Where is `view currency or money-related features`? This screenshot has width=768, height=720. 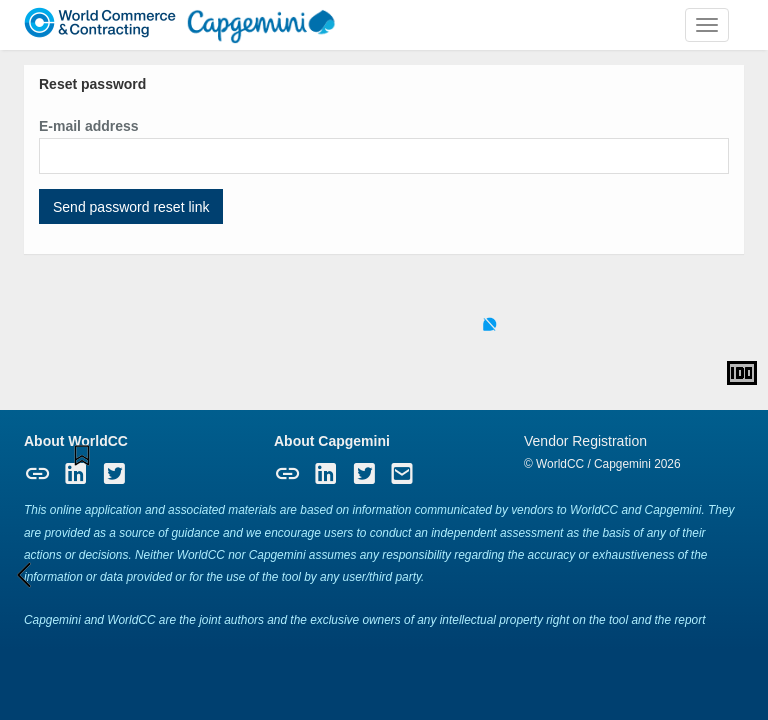 view currency or money-related features is located at coordinates (742, 373).